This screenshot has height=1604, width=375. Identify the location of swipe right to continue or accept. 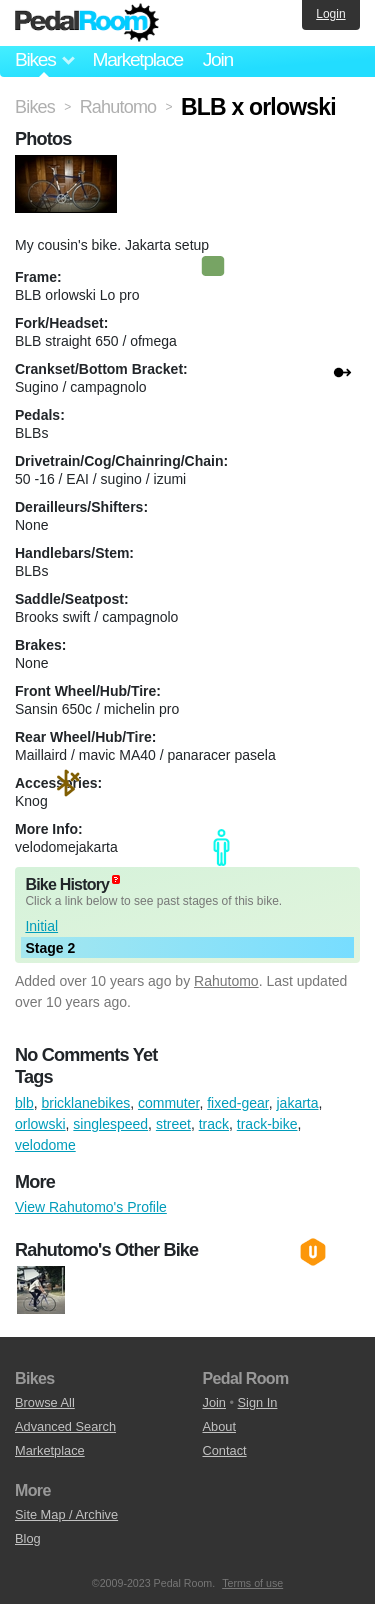
(342, 372).